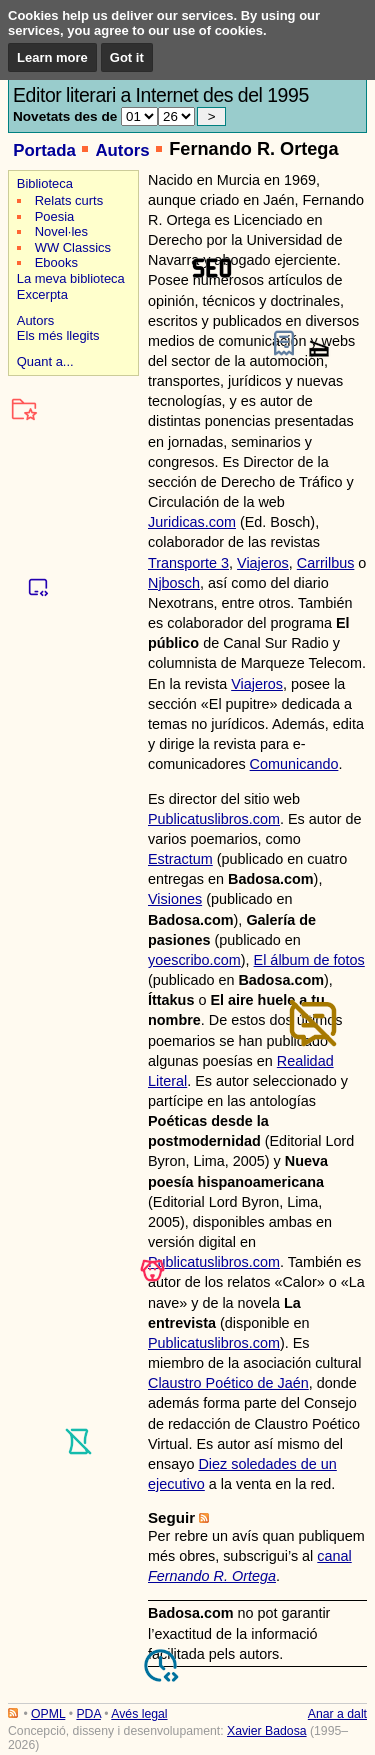  Describe the element at coordinates (284, 343) in the screenshot. I see `view purchase receipt or transaction history` at that location.